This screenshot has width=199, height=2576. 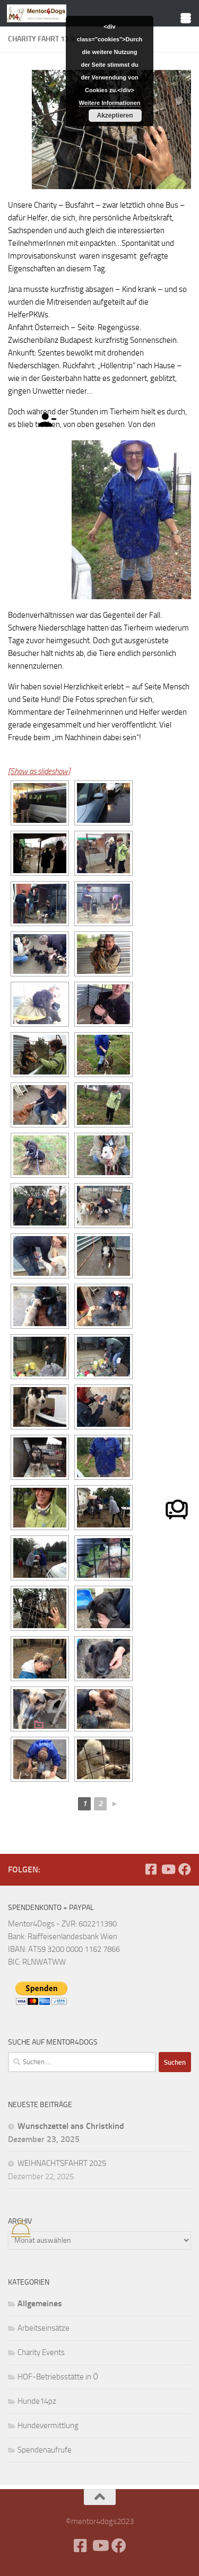 What do you see at coordinates (21, 2229) in the screenshot?
I see `request service or assistance` at bounding box center [21, 2229].